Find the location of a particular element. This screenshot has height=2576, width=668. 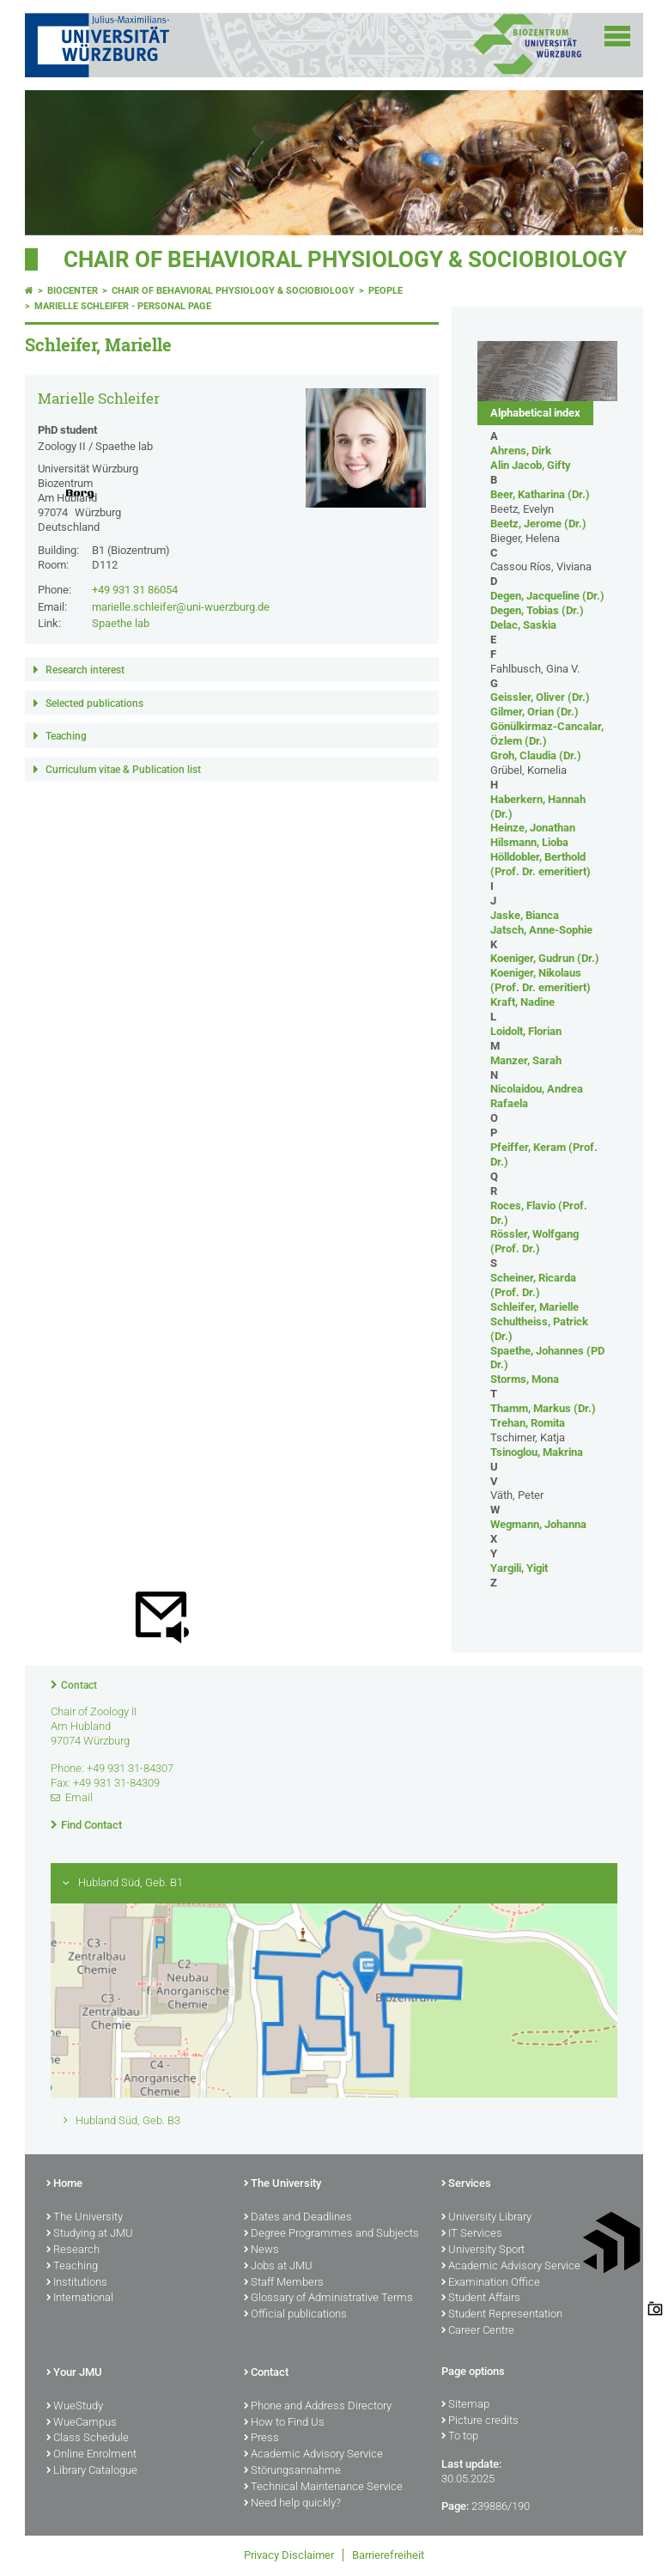

open camera to take a photo is located at coordinates (655, 2309).